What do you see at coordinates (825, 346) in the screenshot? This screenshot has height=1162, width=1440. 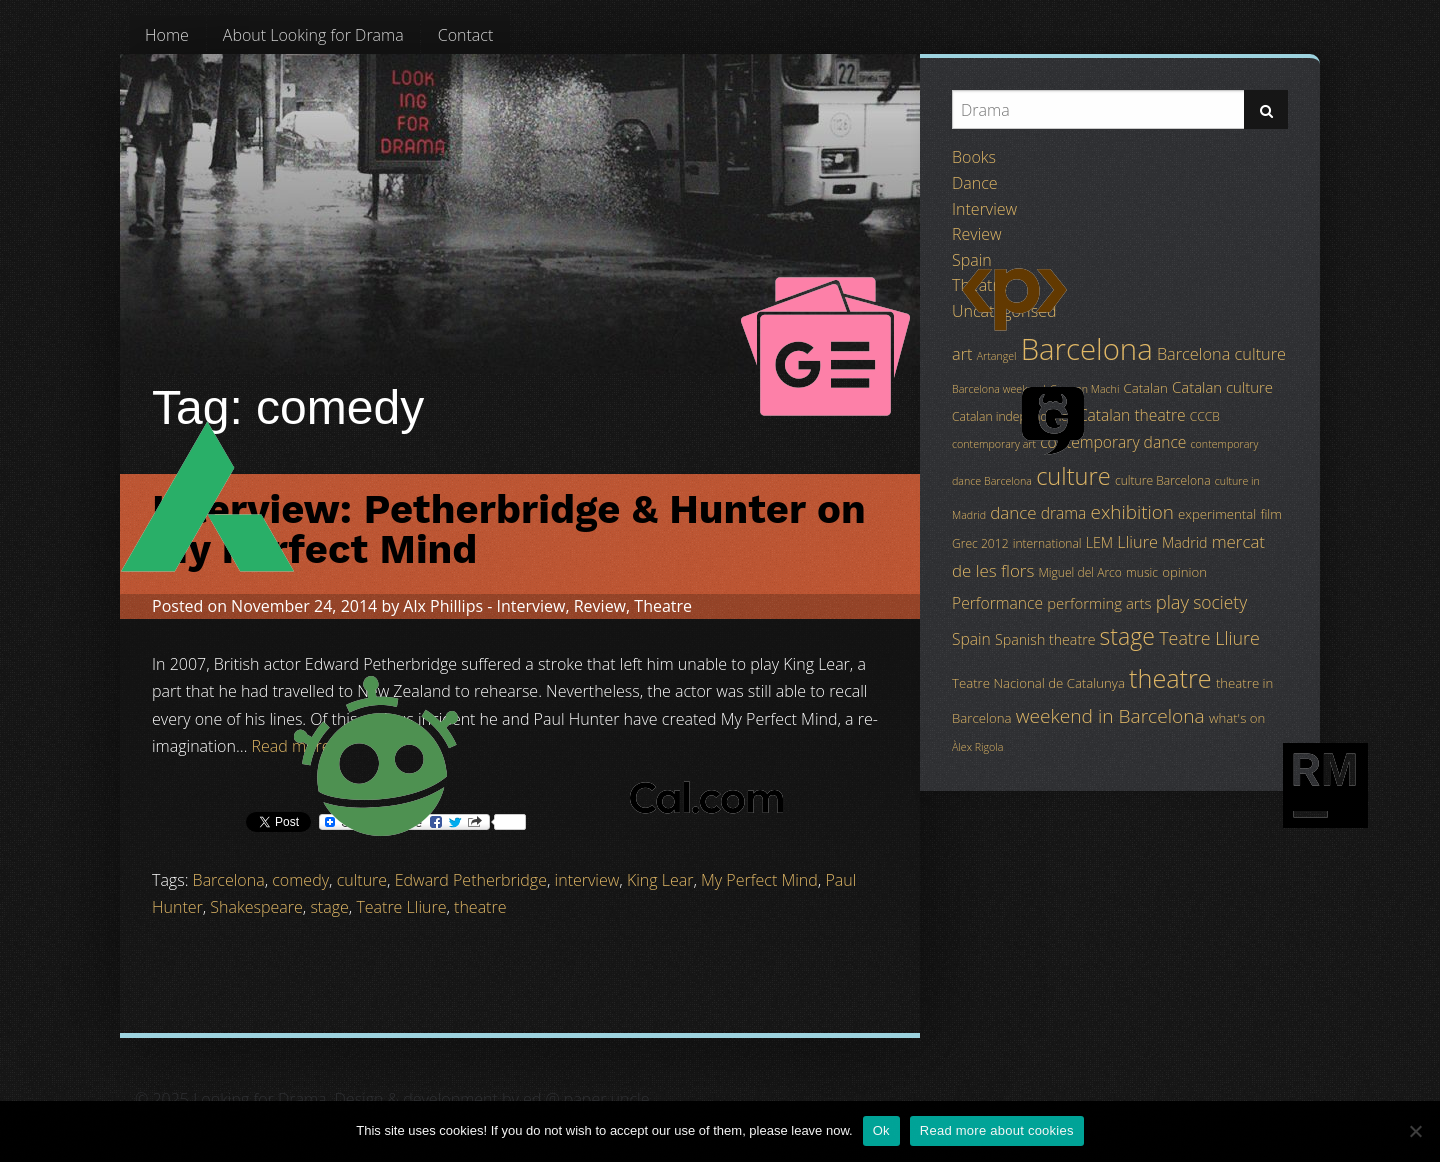 I see `open Google News app` at bounding box center [825, 346].